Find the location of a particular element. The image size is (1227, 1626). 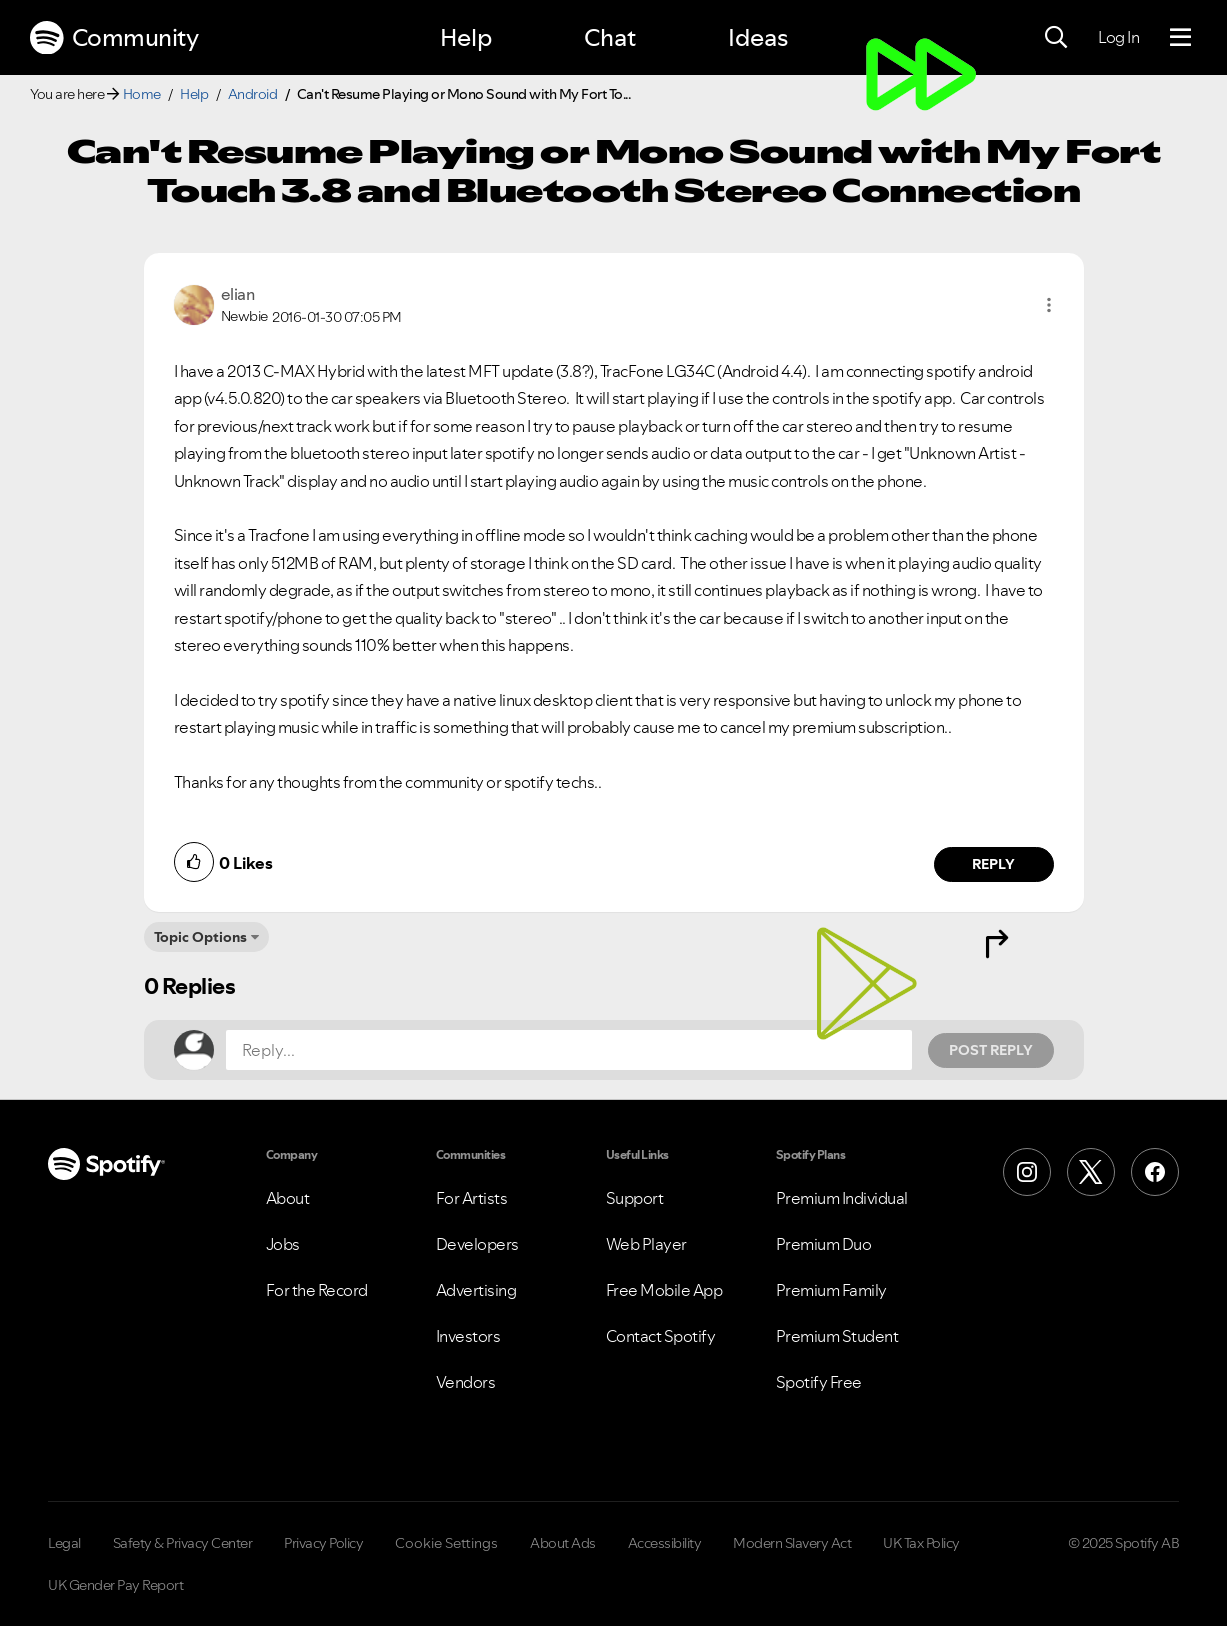

skip forward in media playback is located at coordinates (915, 74).